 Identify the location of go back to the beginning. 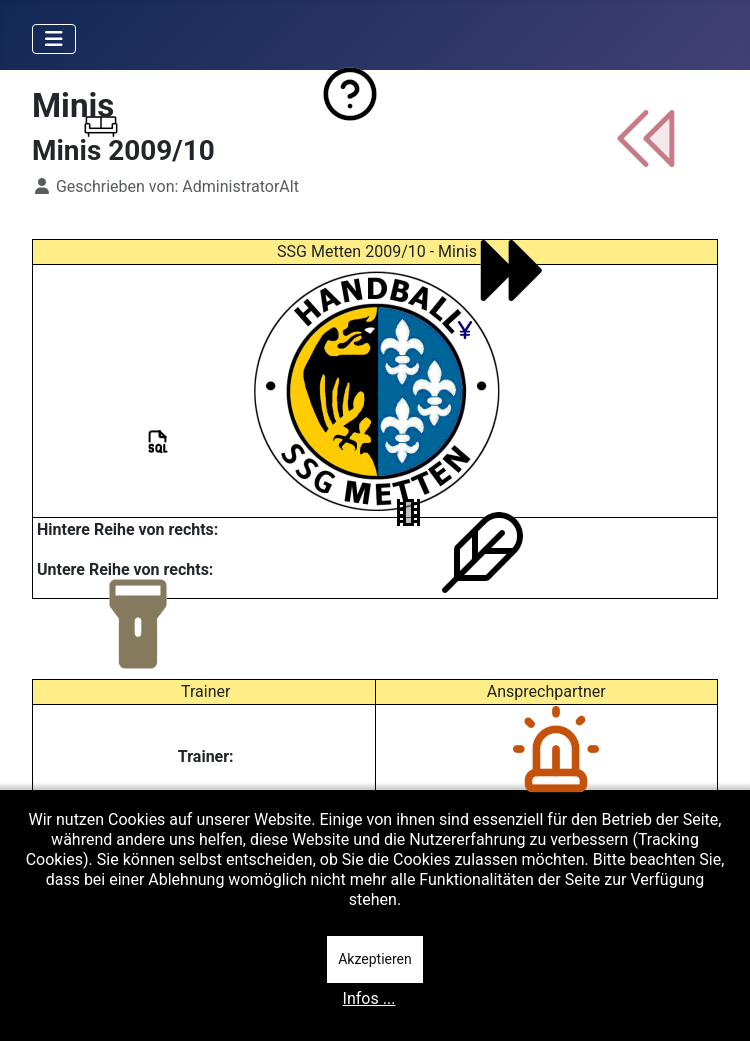
(648, 138).